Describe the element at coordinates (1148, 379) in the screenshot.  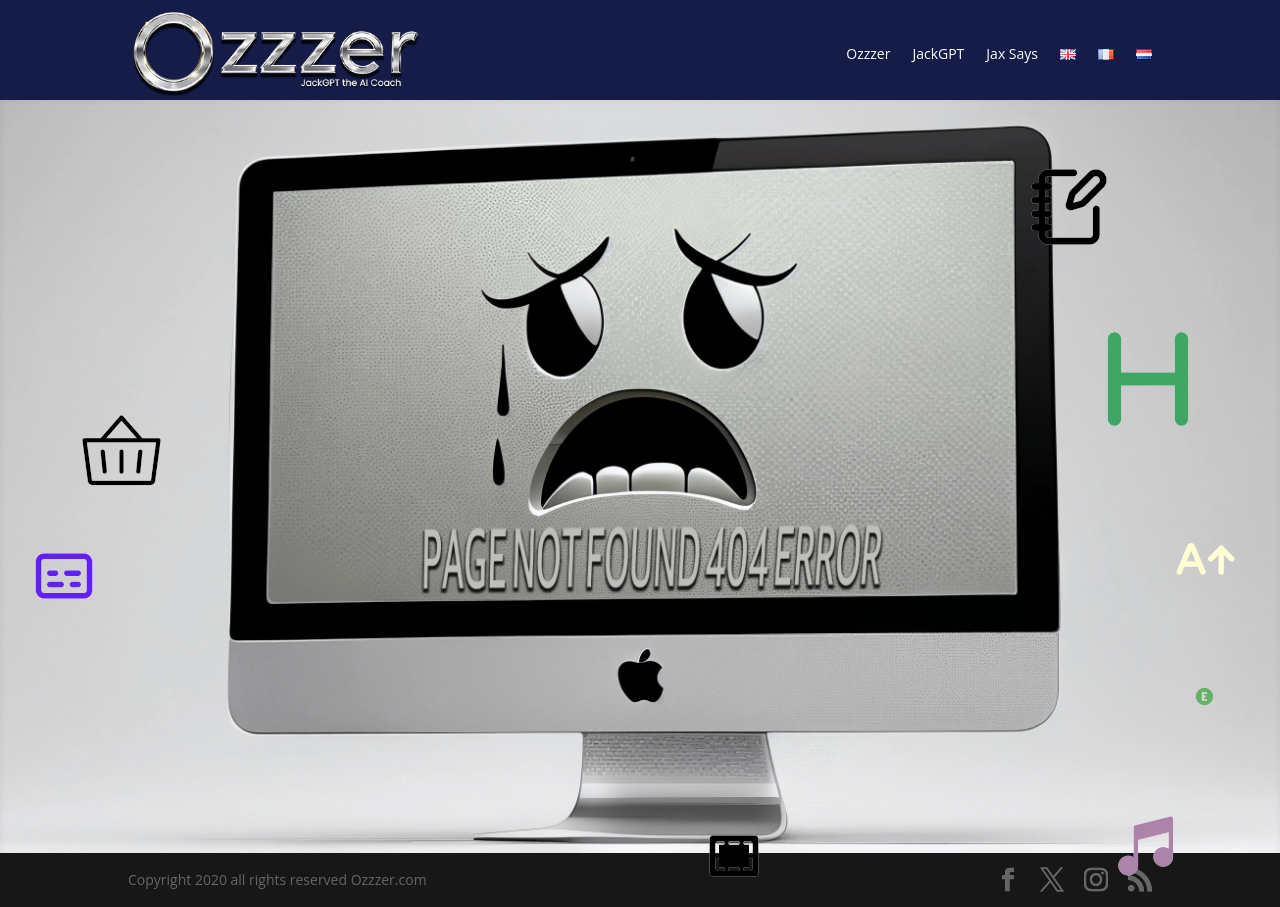
I see `indicates a hospital or medical facility nearby` at that location.